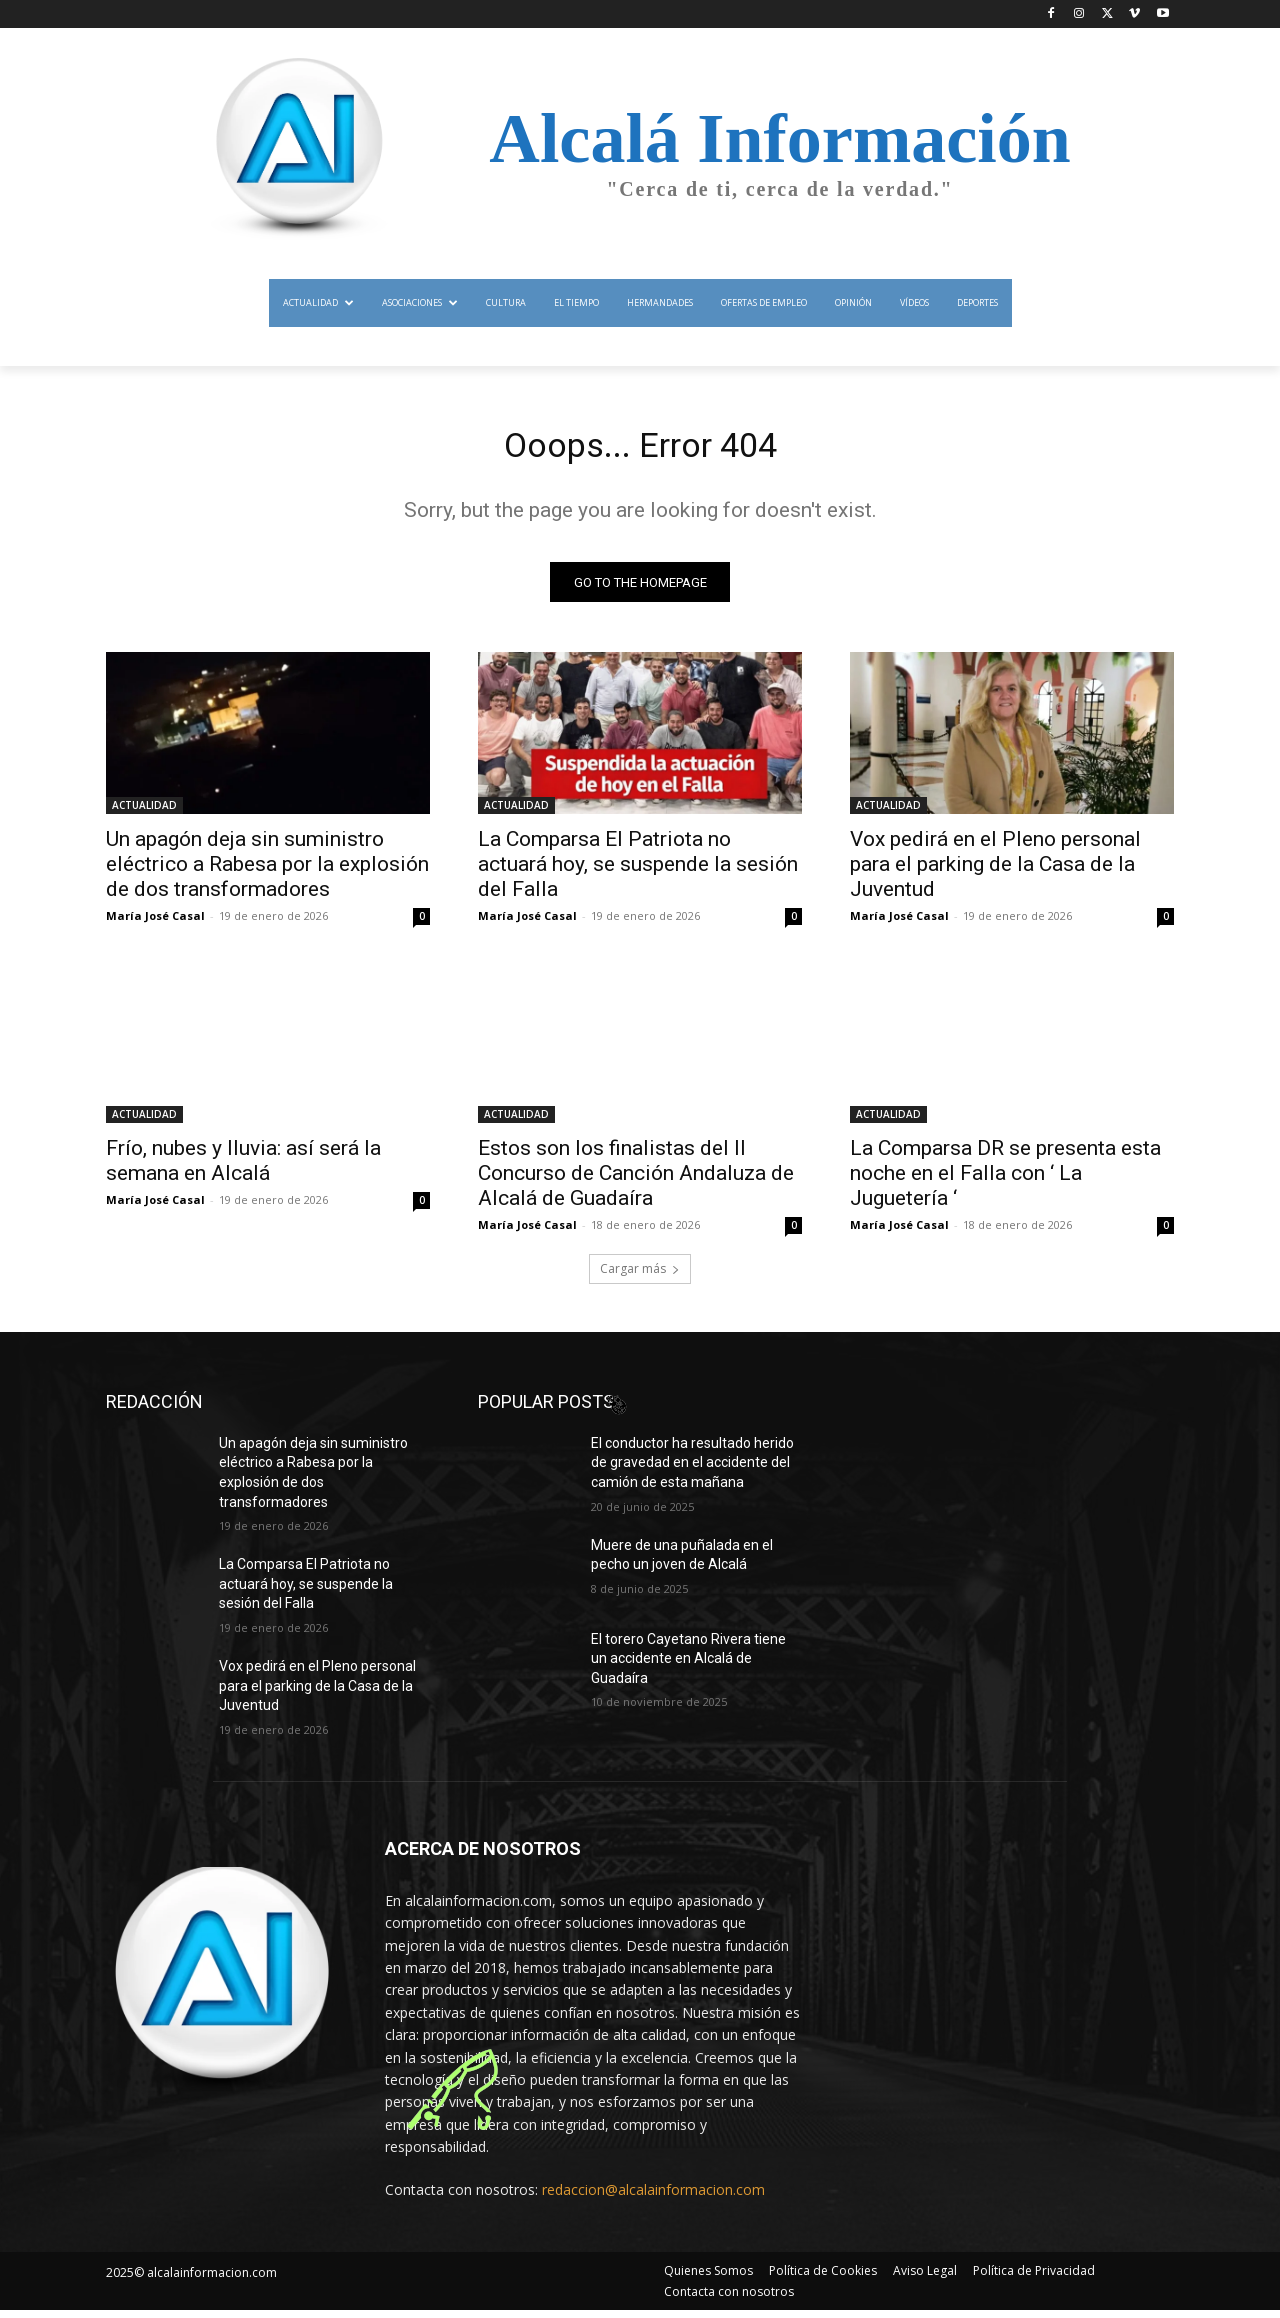 The width and height of the screenshot is (1280, 2318). What do you see at coordinates (452, 2089) in the screenshot?
I see `access fishing mini-game or activity` at bounding box center [452, 2089].